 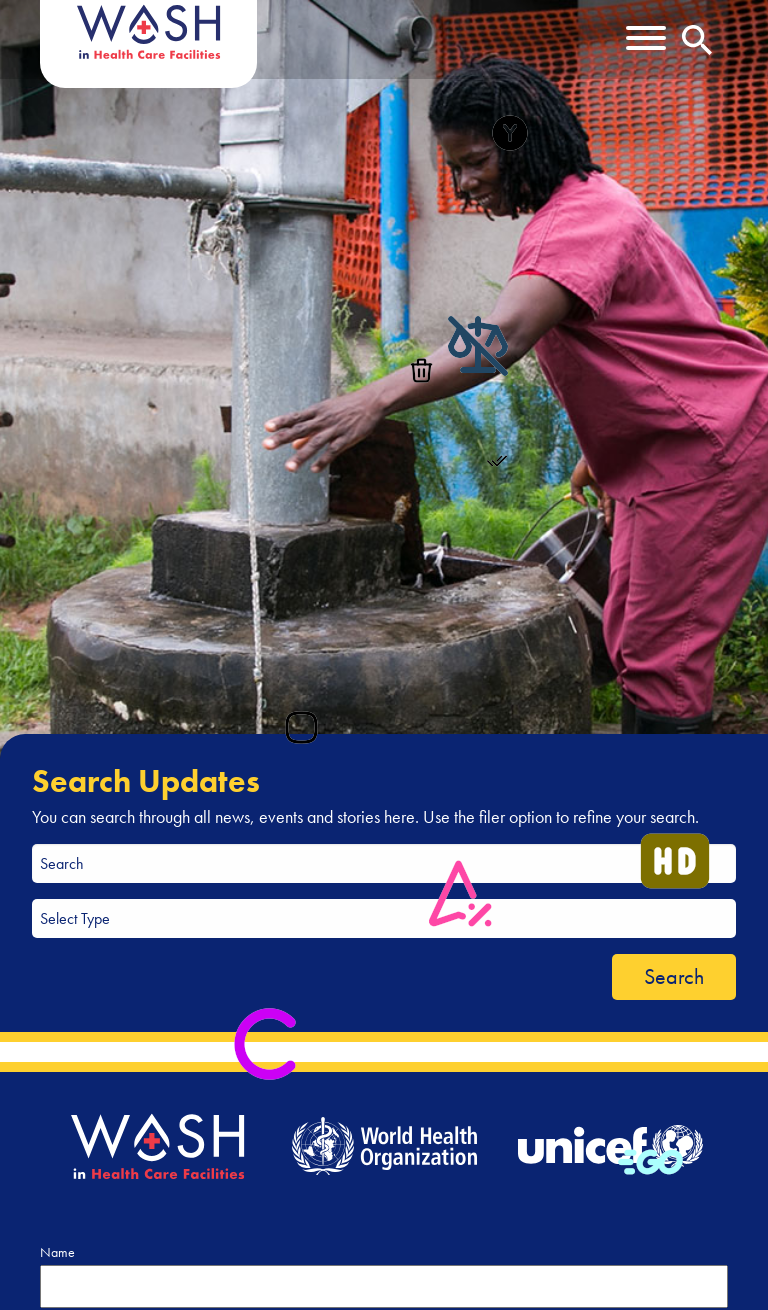 What do you see at coordinates (652, 1162) in the screenshot?
I see `go programming language logo` at bounding box center [652, 1162].